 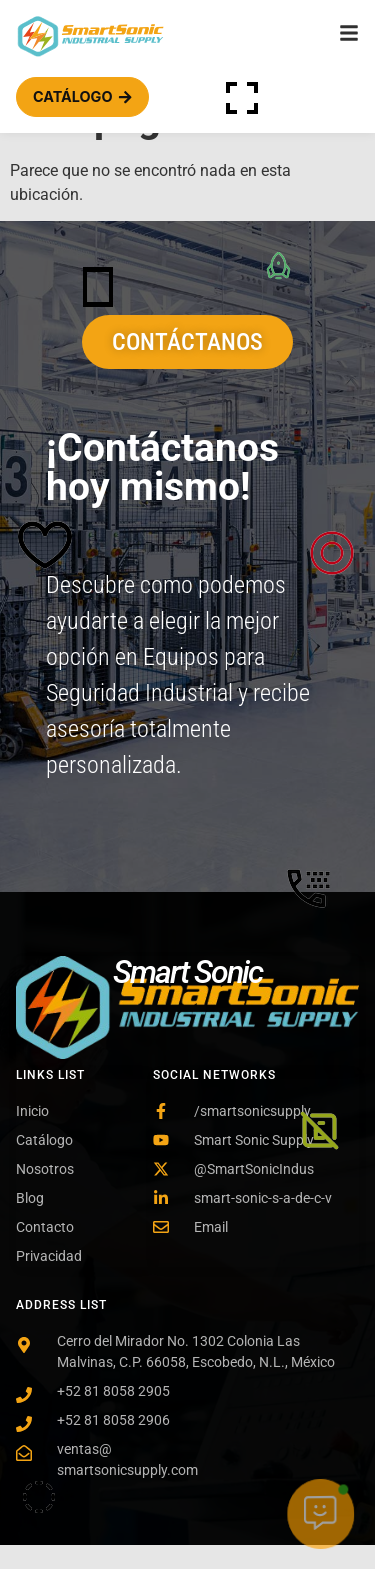 What do you see at coordinates (308, 888) in the screenshot?
I see `access TTY/TDD accessibility calling features` at bounding box center [308, 888].